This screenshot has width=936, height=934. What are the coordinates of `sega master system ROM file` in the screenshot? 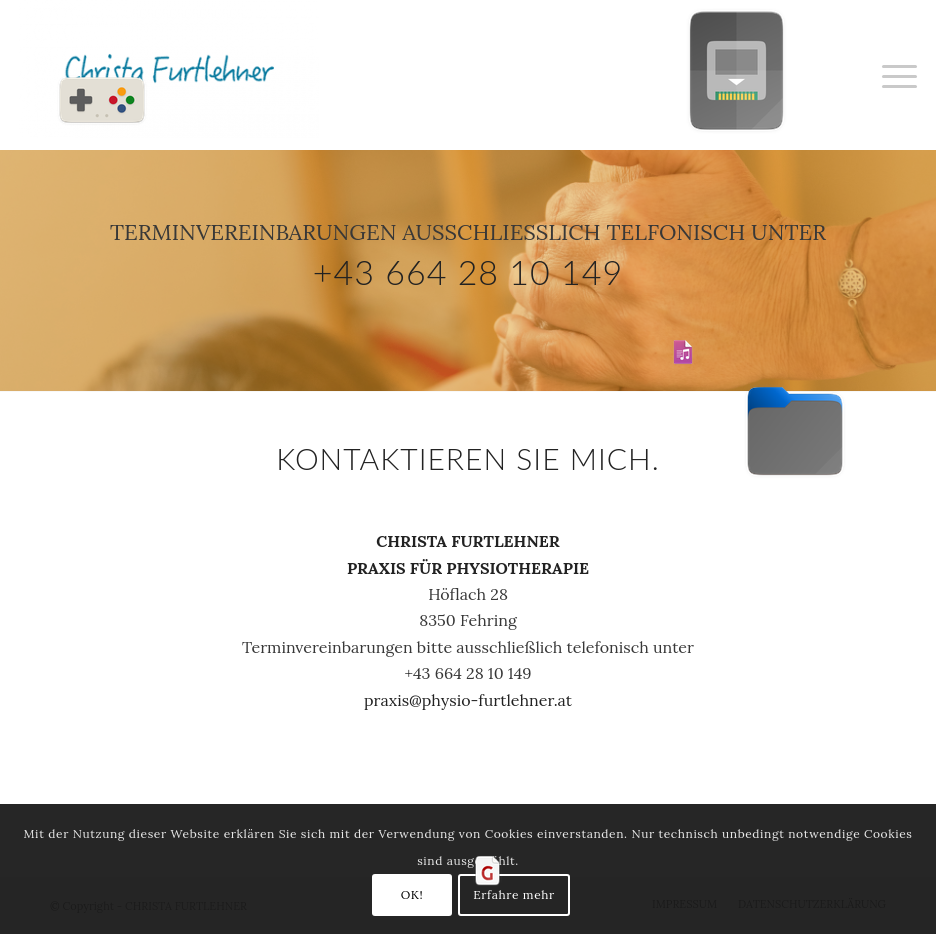 It's located at (736, 70).